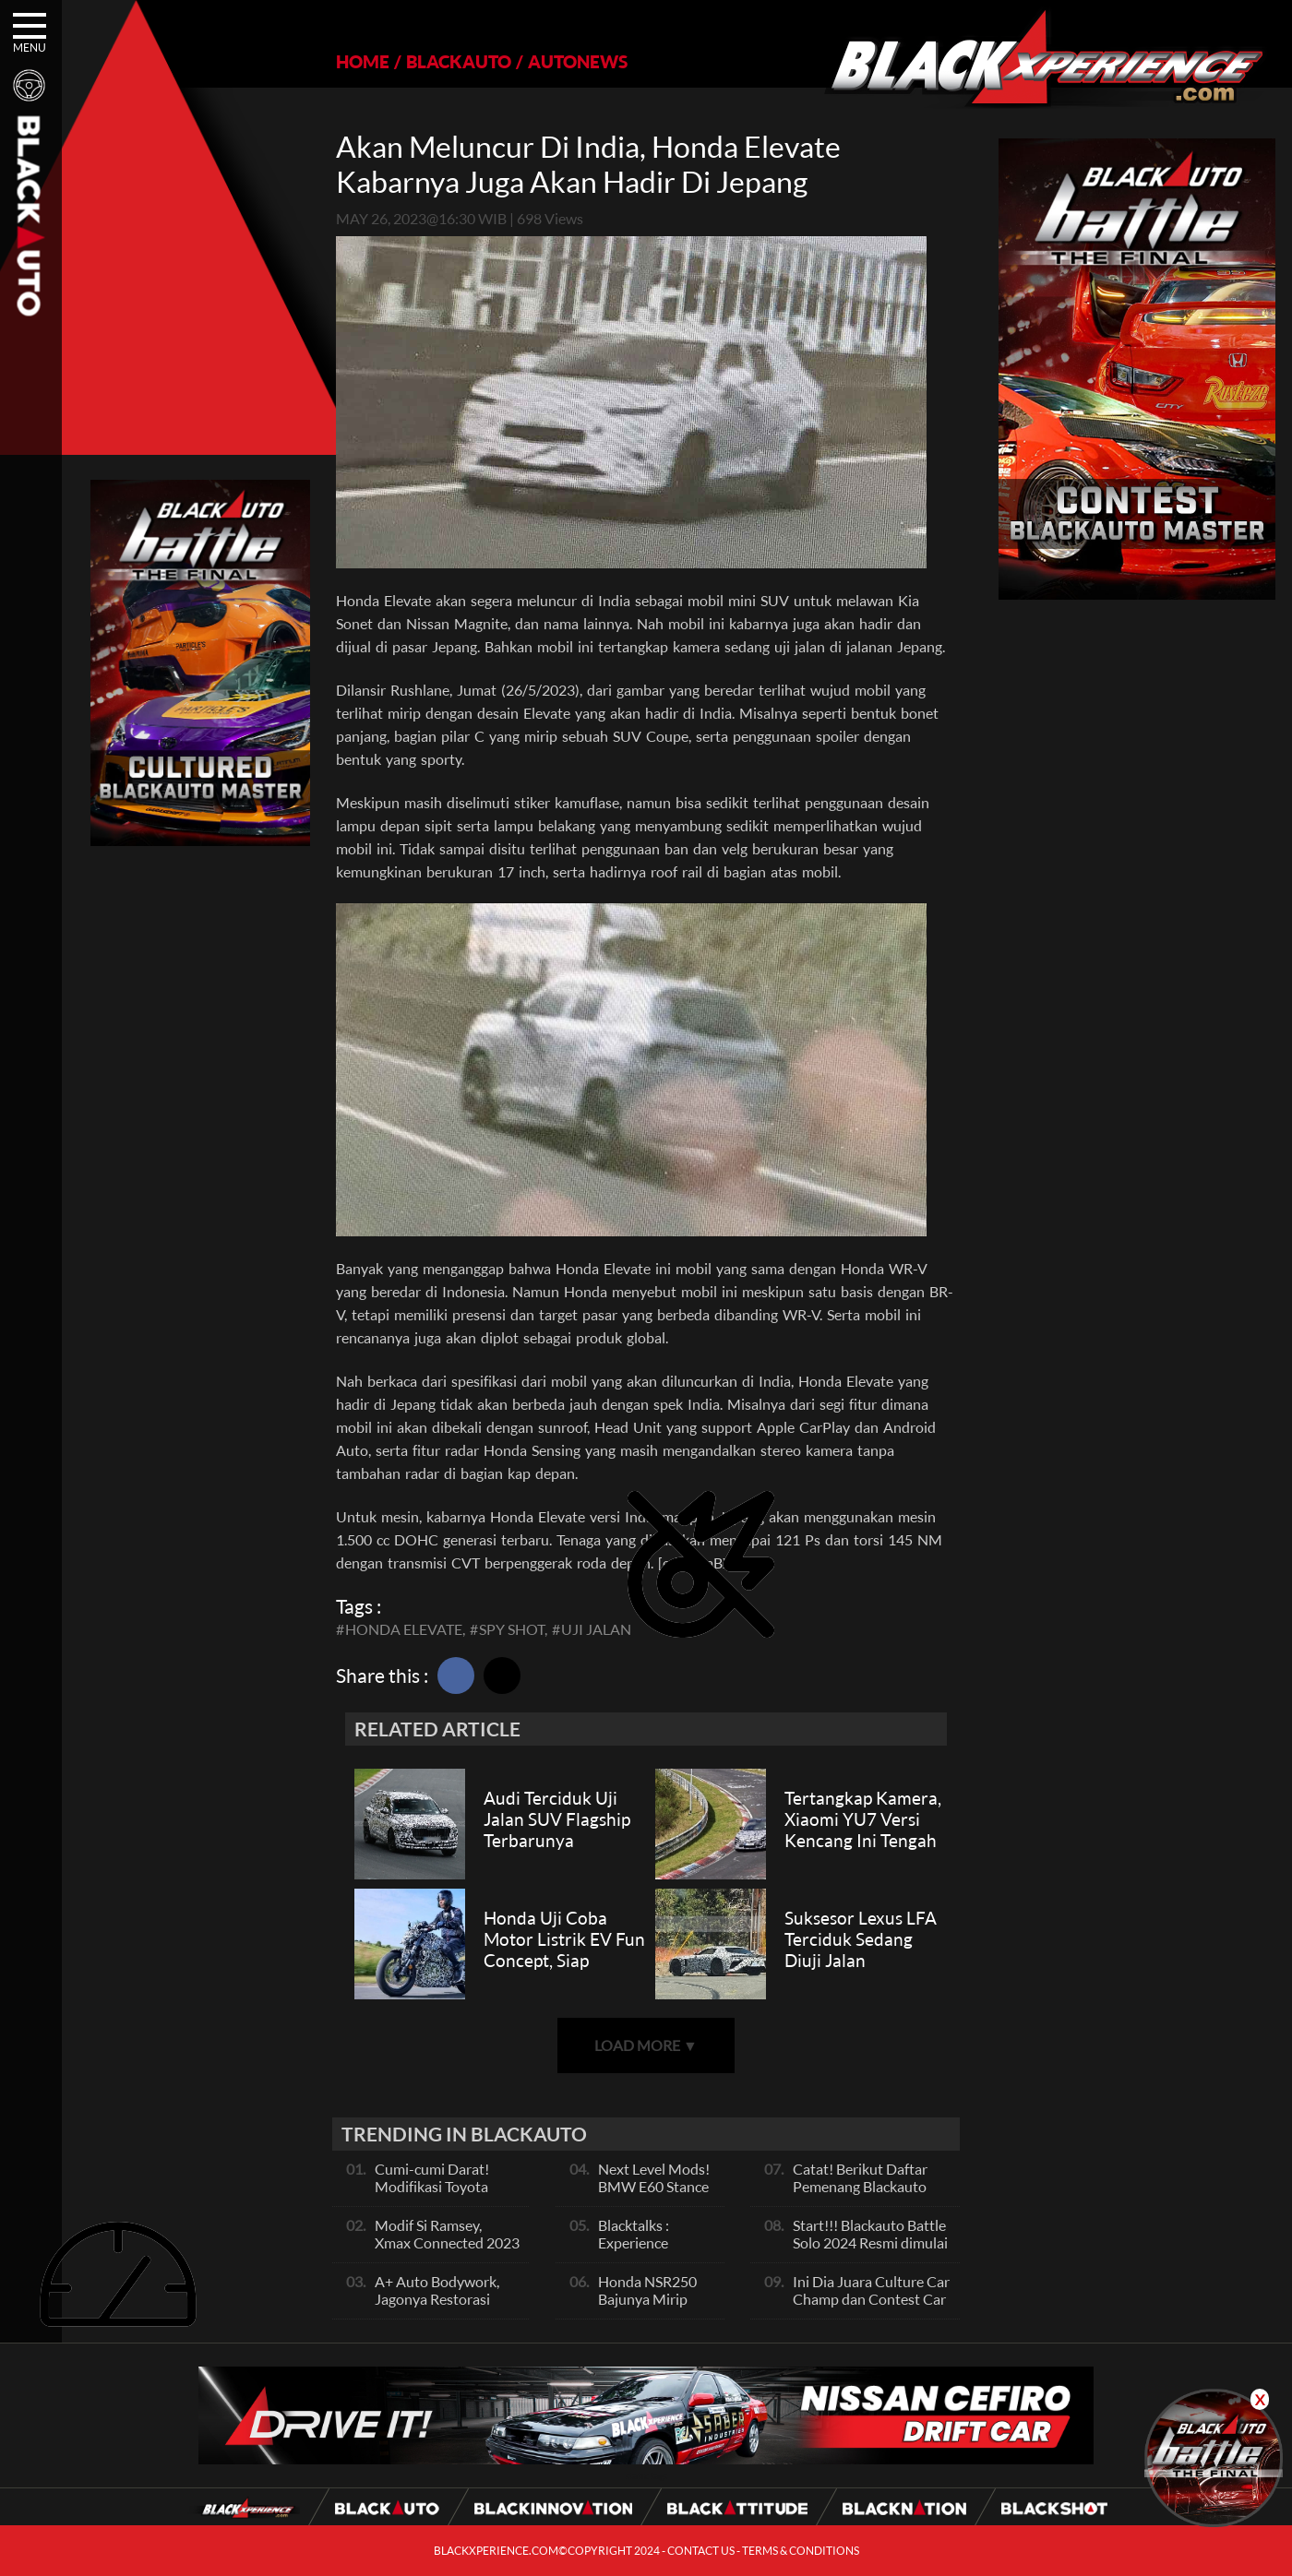  What do you see at coordinates (118, 2283) in the screenshot?
I see `view performance or speed metrics` at bounding box center [118, 2283].